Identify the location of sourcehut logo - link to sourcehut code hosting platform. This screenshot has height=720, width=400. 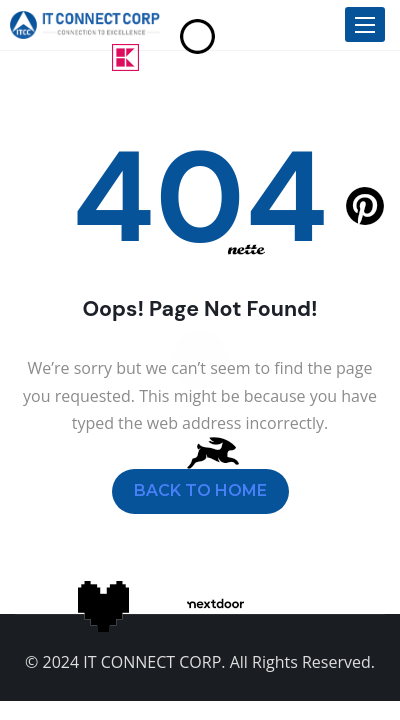
(197, 36).